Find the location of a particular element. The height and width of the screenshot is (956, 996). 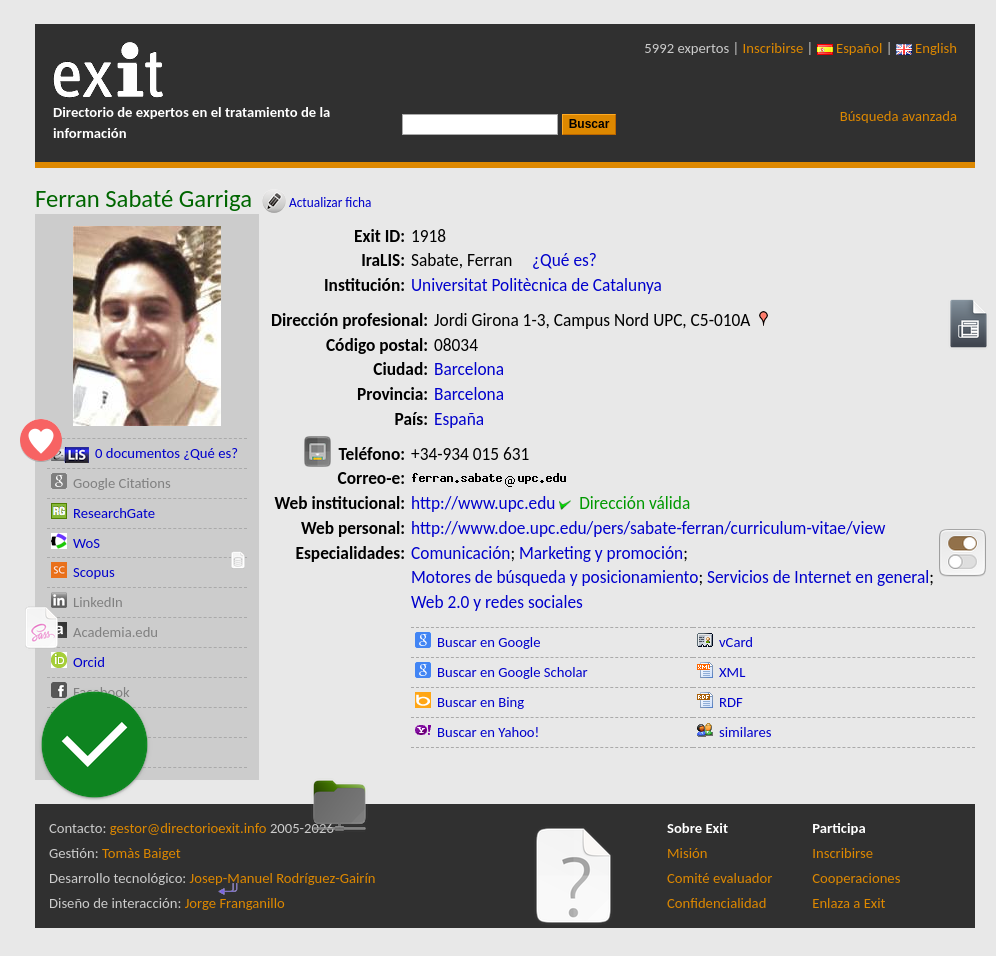

indicates a sass stylesheet file is located at coordinates (41, 627).